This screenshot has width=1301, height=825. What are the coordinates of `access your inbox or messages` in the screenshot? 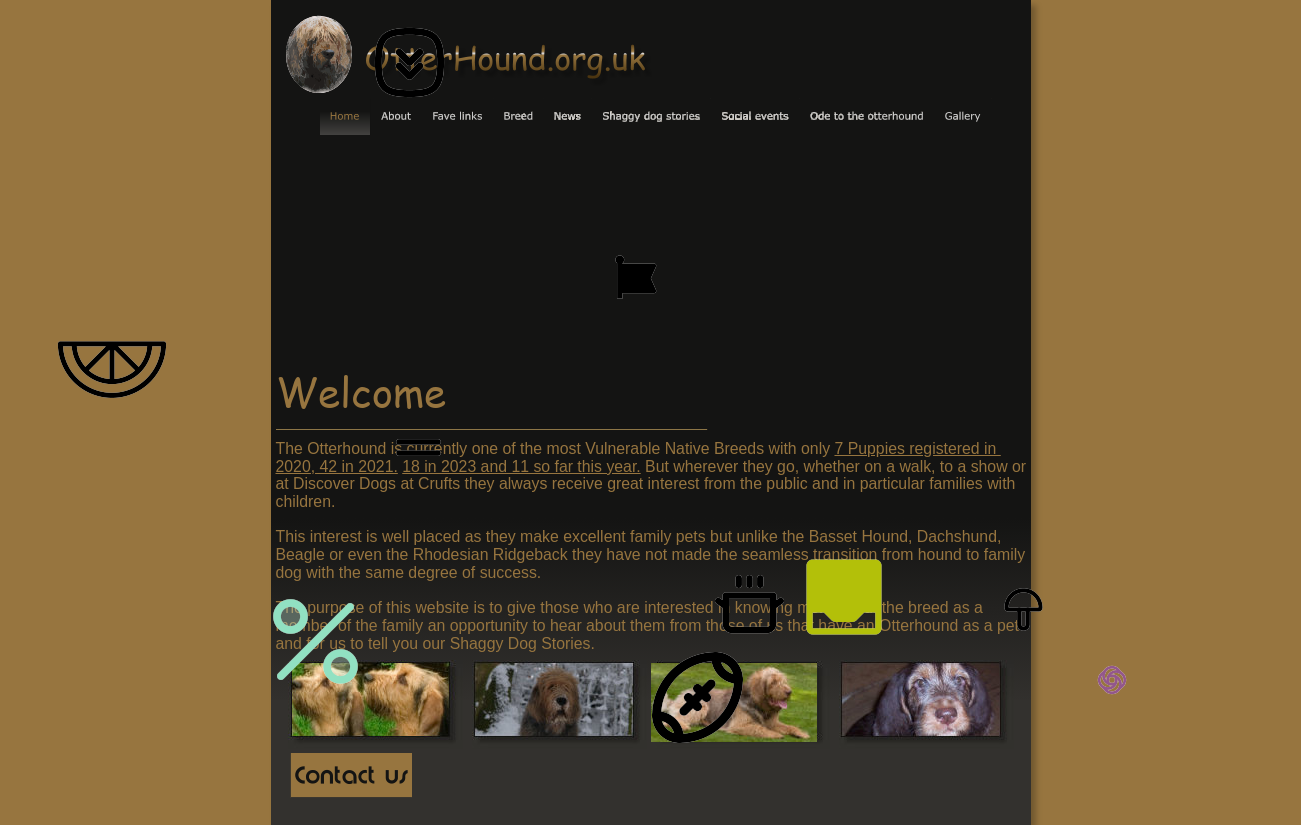 It's located at (844, 597).